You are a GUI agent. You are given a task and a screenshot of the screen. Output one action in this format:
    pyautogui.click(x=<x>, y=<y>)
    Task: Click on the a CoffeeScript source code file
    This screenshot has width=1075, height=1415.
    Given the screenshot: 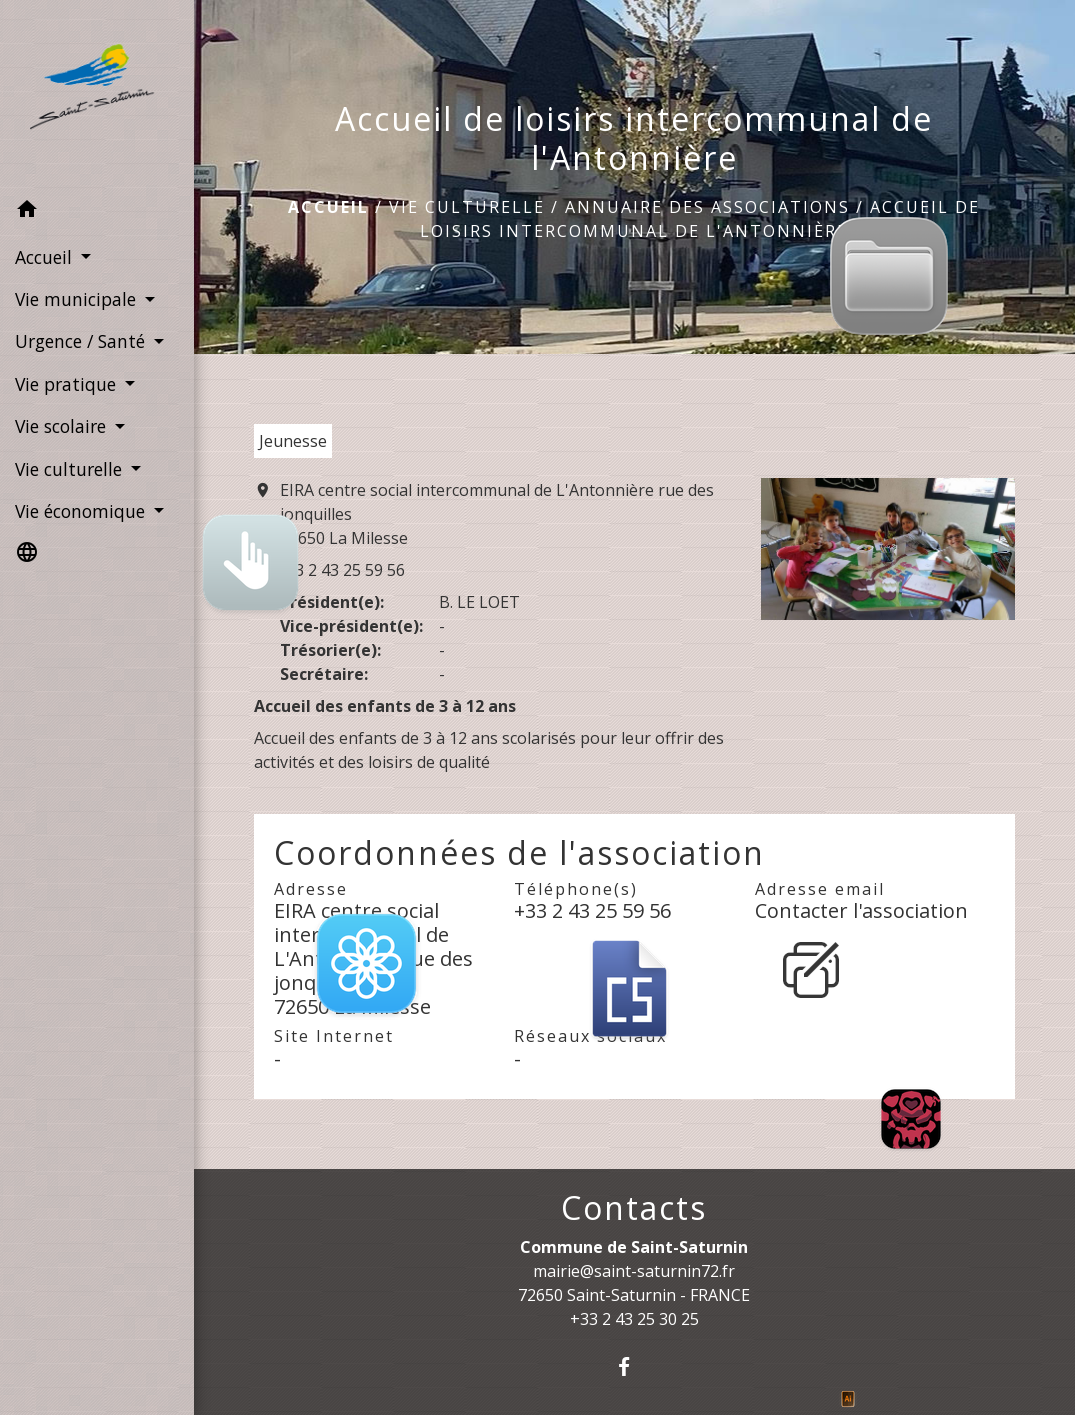 What is the action you would take?
    pyautogui.click(x=629, y=990)
    